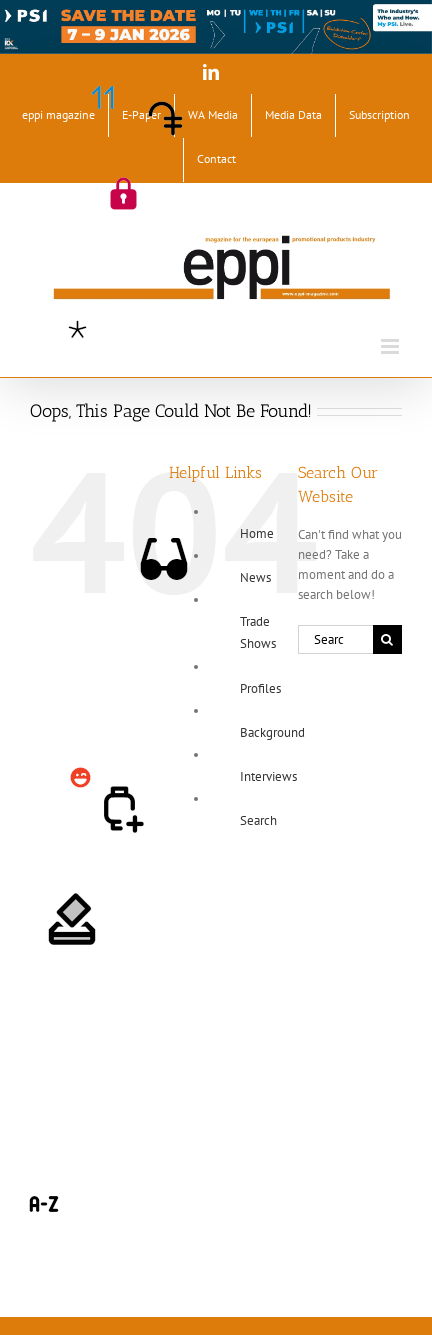 The width and height of the screenshot is (432, 1335). What do you see at coordinates (77, 329) in the screenshot?
I see `indicates a required field in a form` at bounding box center [77, 329].